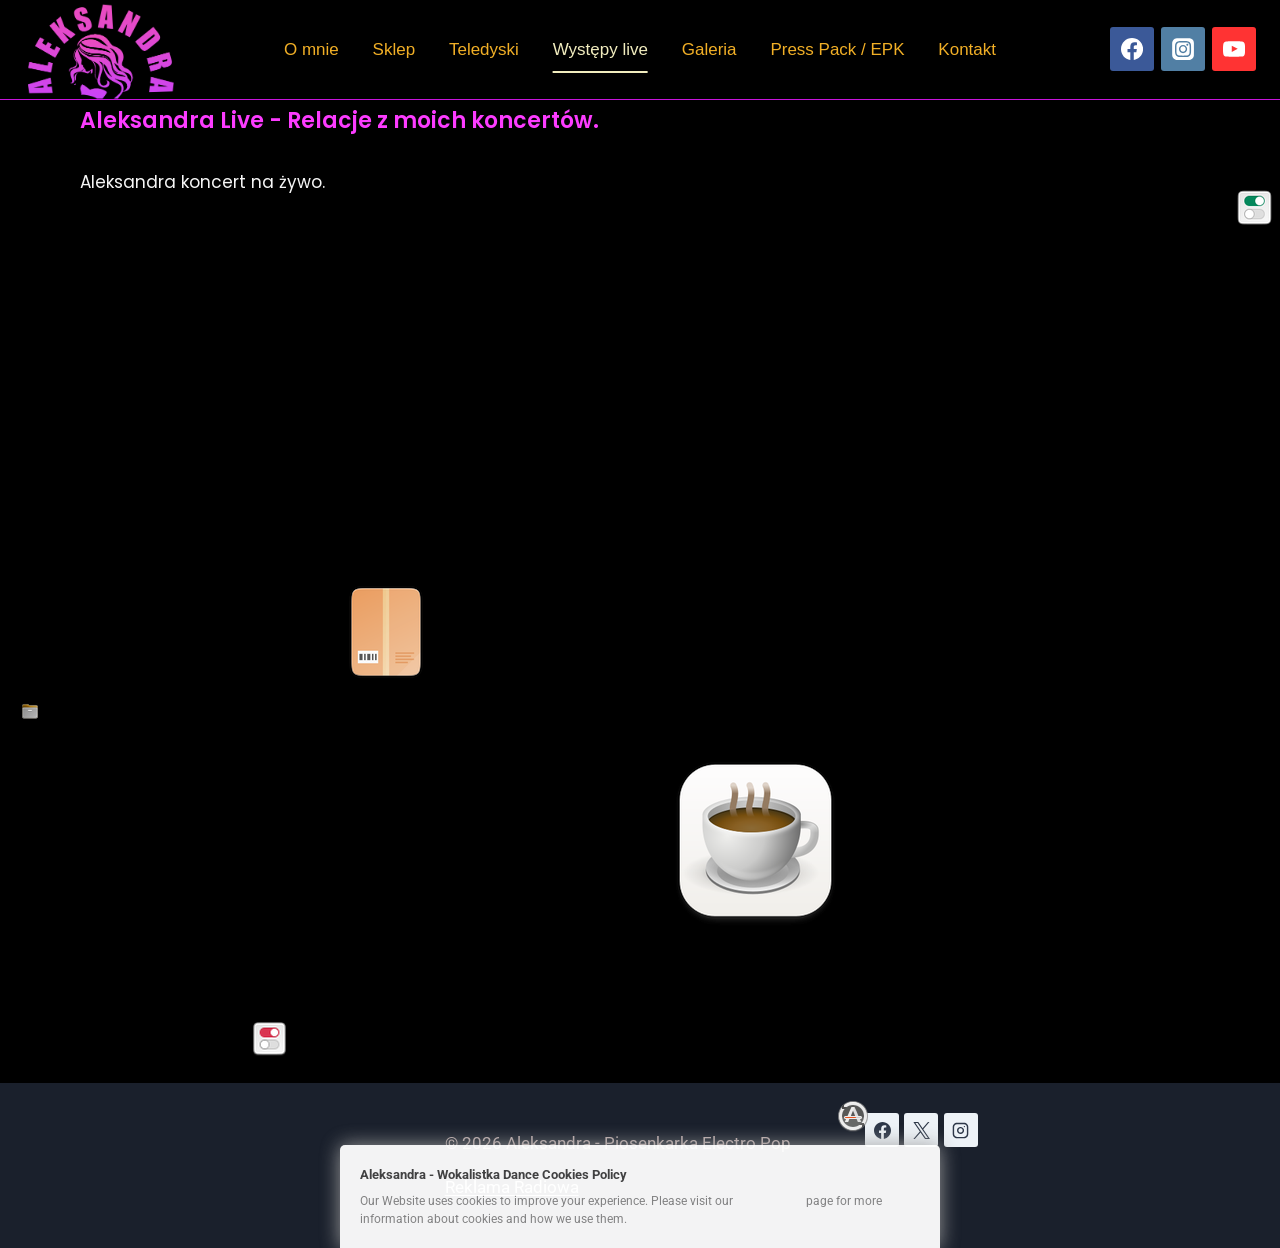 This screenshot has height=1248, width=1280. Describe the element at coordinates (30, 711) in the screenshot. I see `open the file manager application` at that location.